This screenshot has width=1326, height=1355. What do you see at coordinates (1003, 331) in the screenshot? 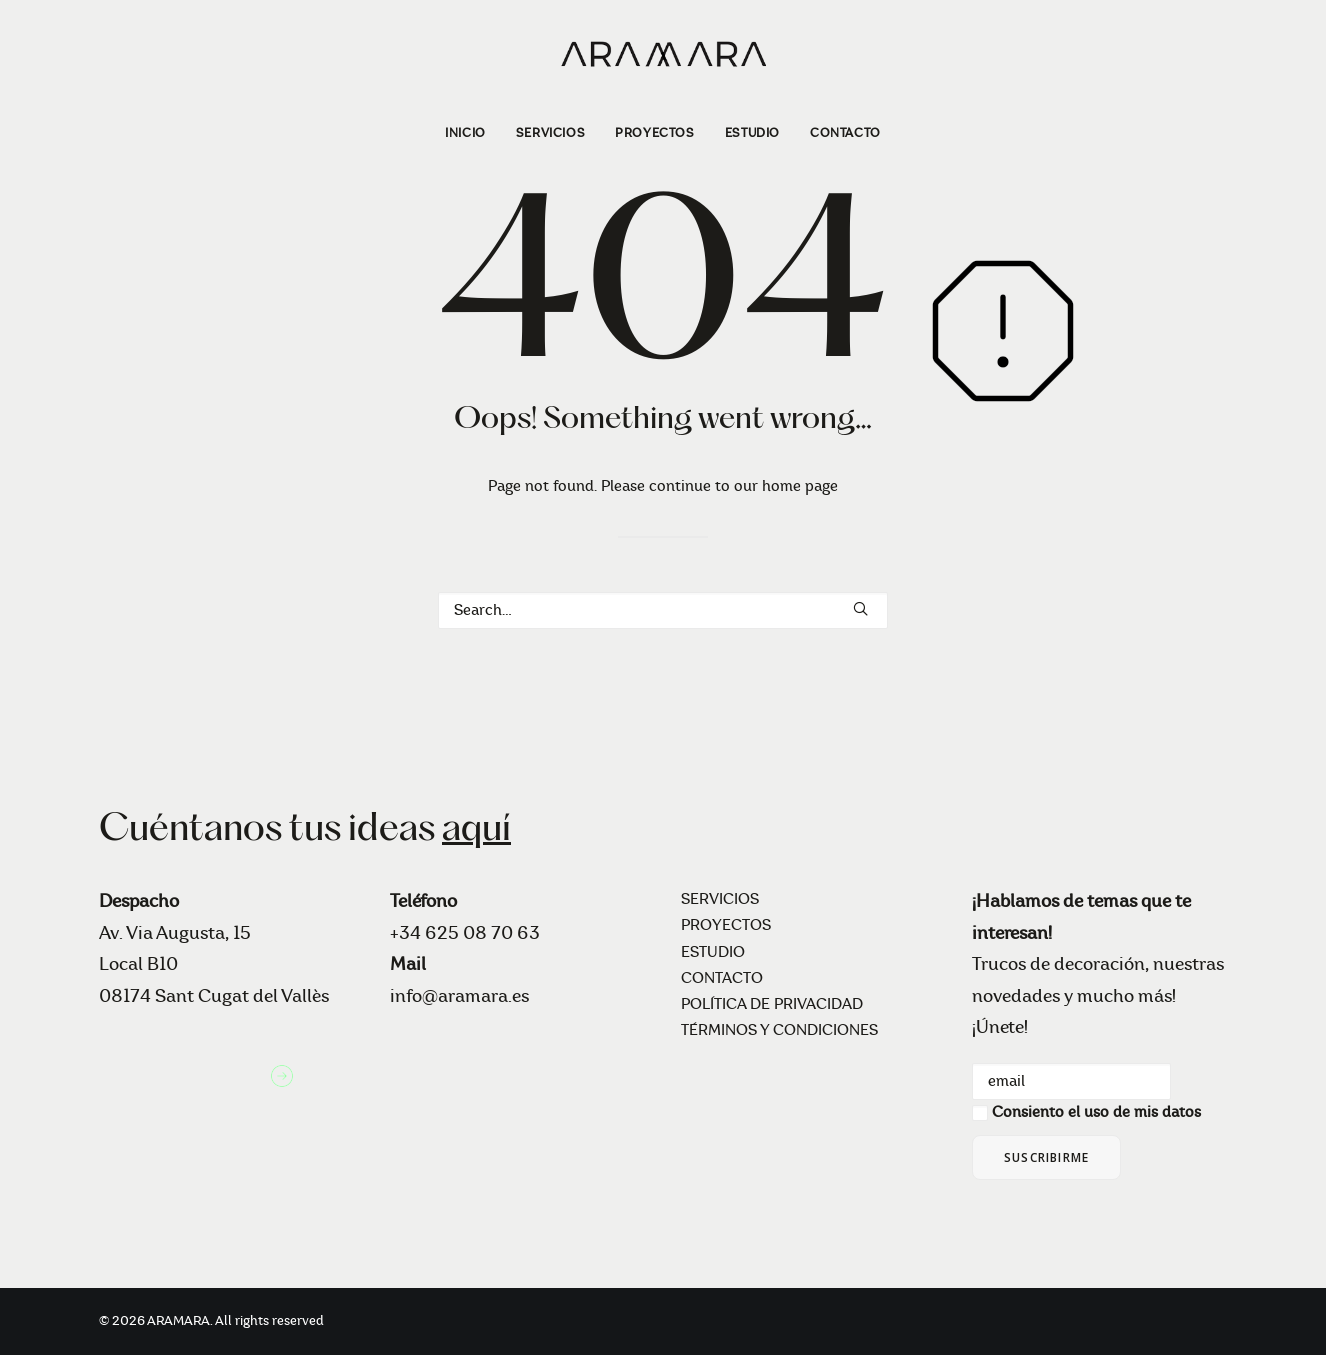
I see `indicates a warning or critical alert` at bounding box center [1003, 331].